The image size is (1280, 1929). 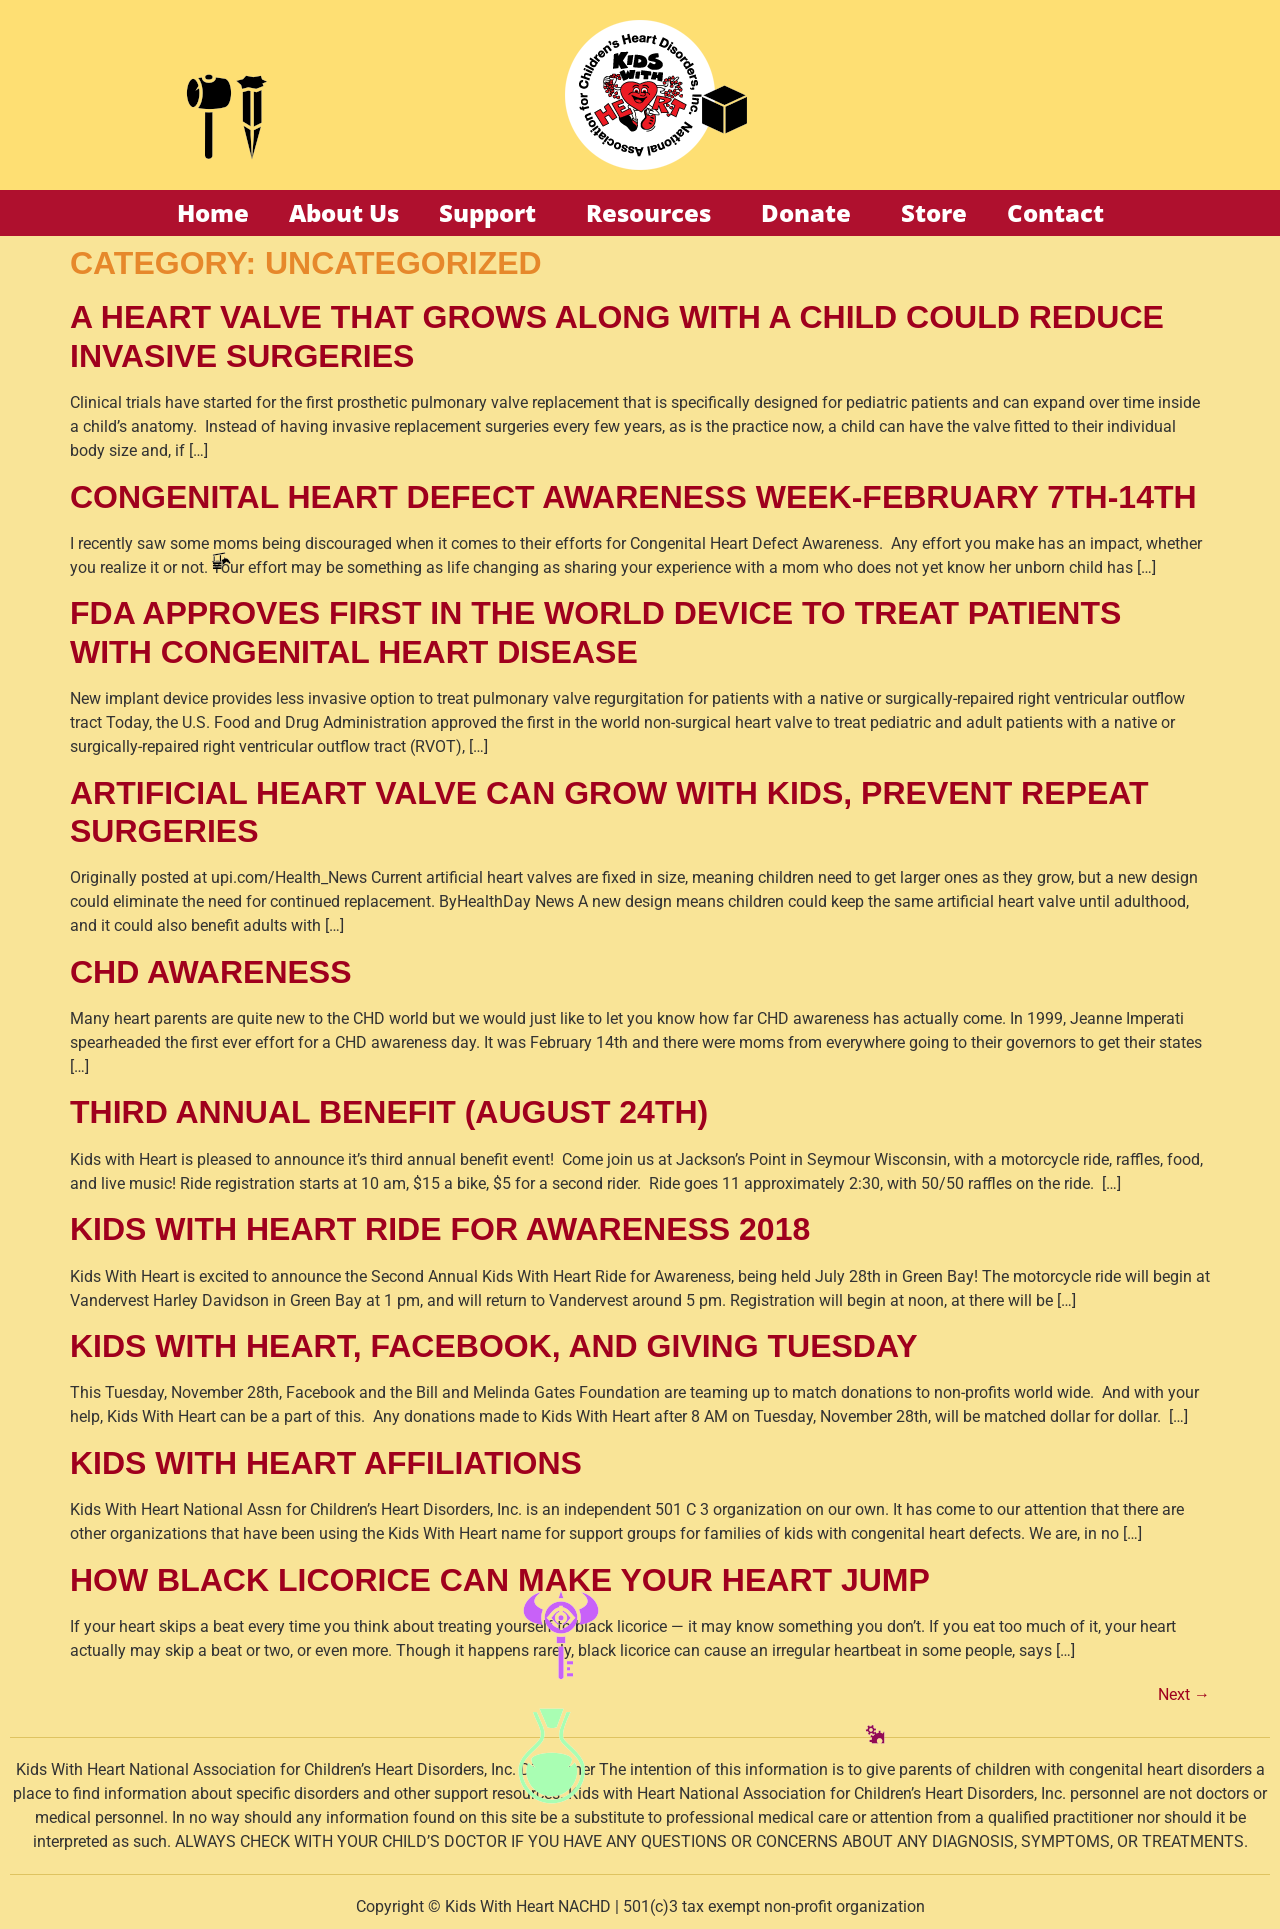 I want to click on access the alchemy or crafting menu, so click(x=551, y=1756).